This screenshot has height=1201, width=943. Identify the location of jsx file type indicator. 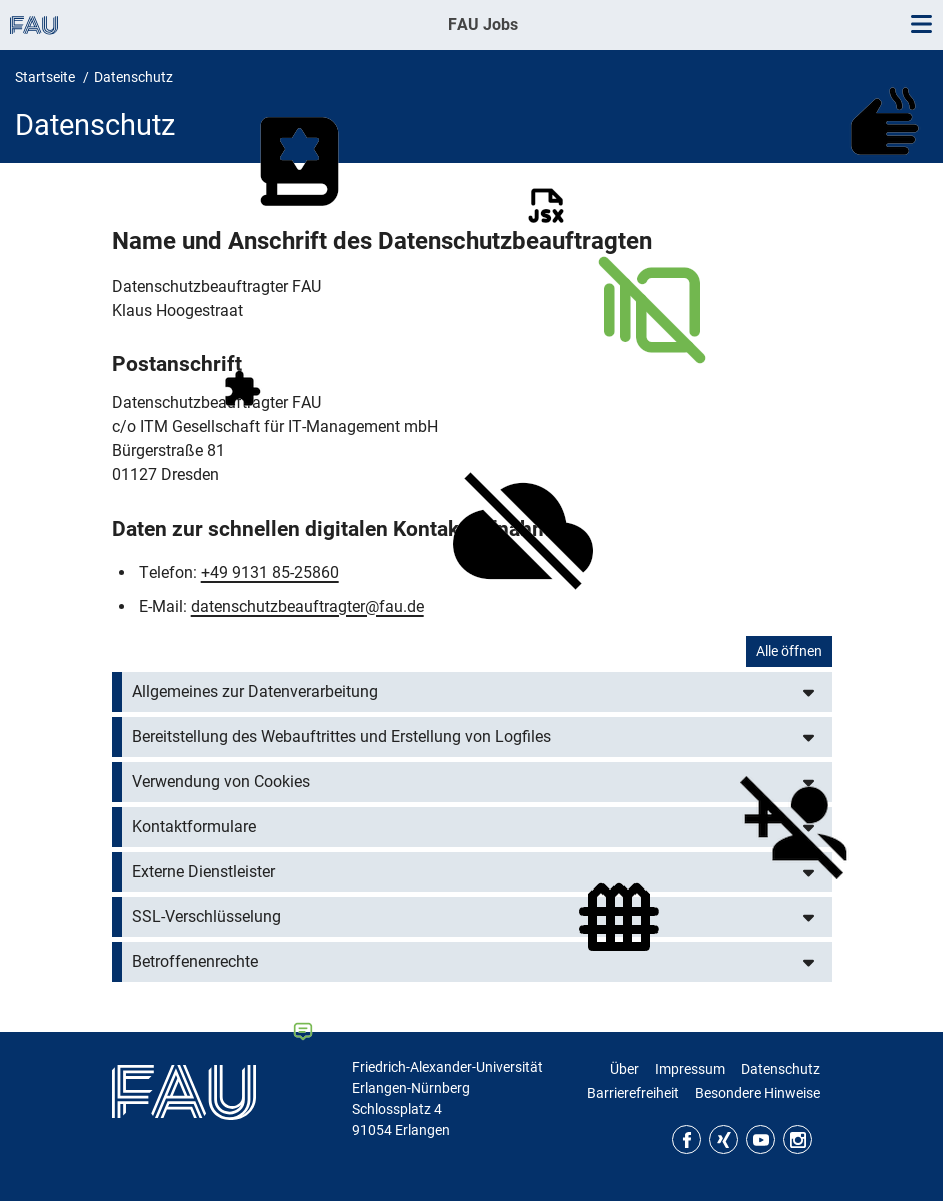
(547, 207).